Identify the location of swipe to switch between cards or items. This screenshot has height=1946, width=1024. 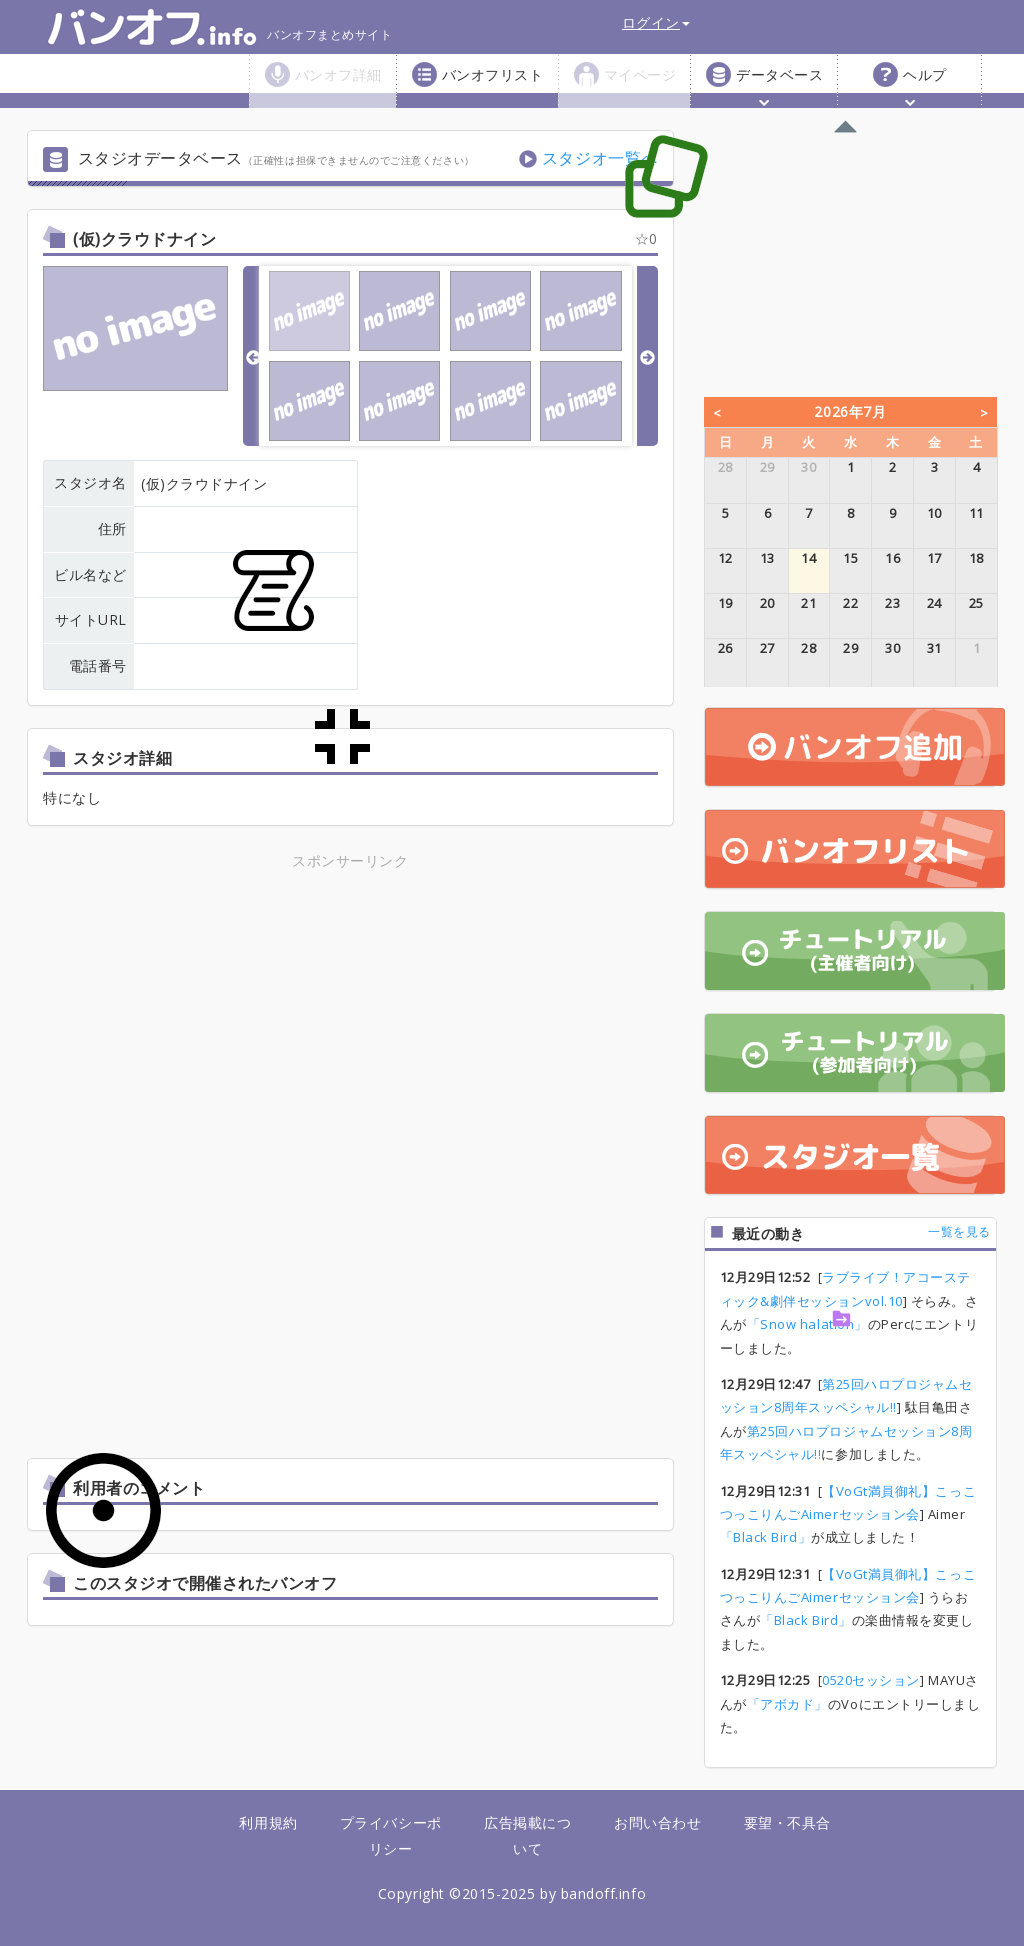
(666, 176).